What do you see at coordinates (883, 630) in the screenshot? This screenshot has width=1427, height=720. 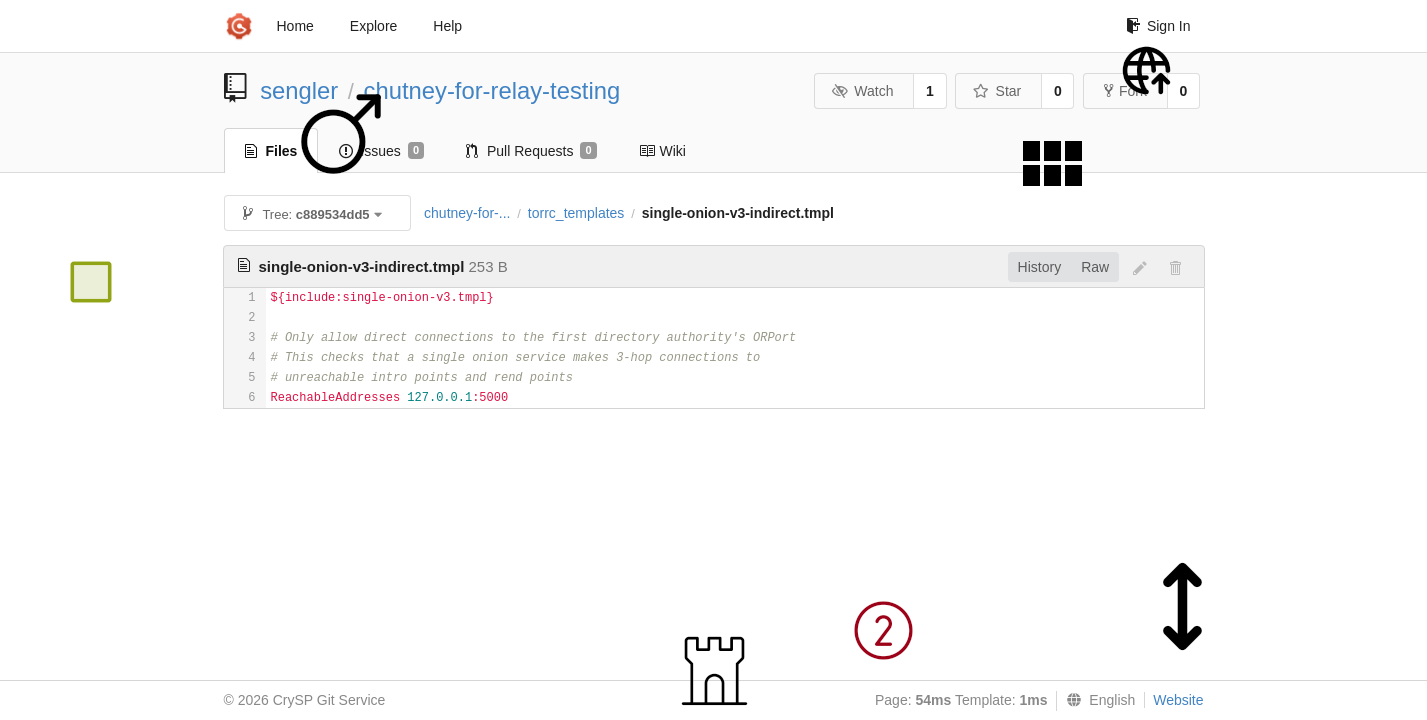 I see `indicates step two in a multi-step process` at bounding box center [883, 630].